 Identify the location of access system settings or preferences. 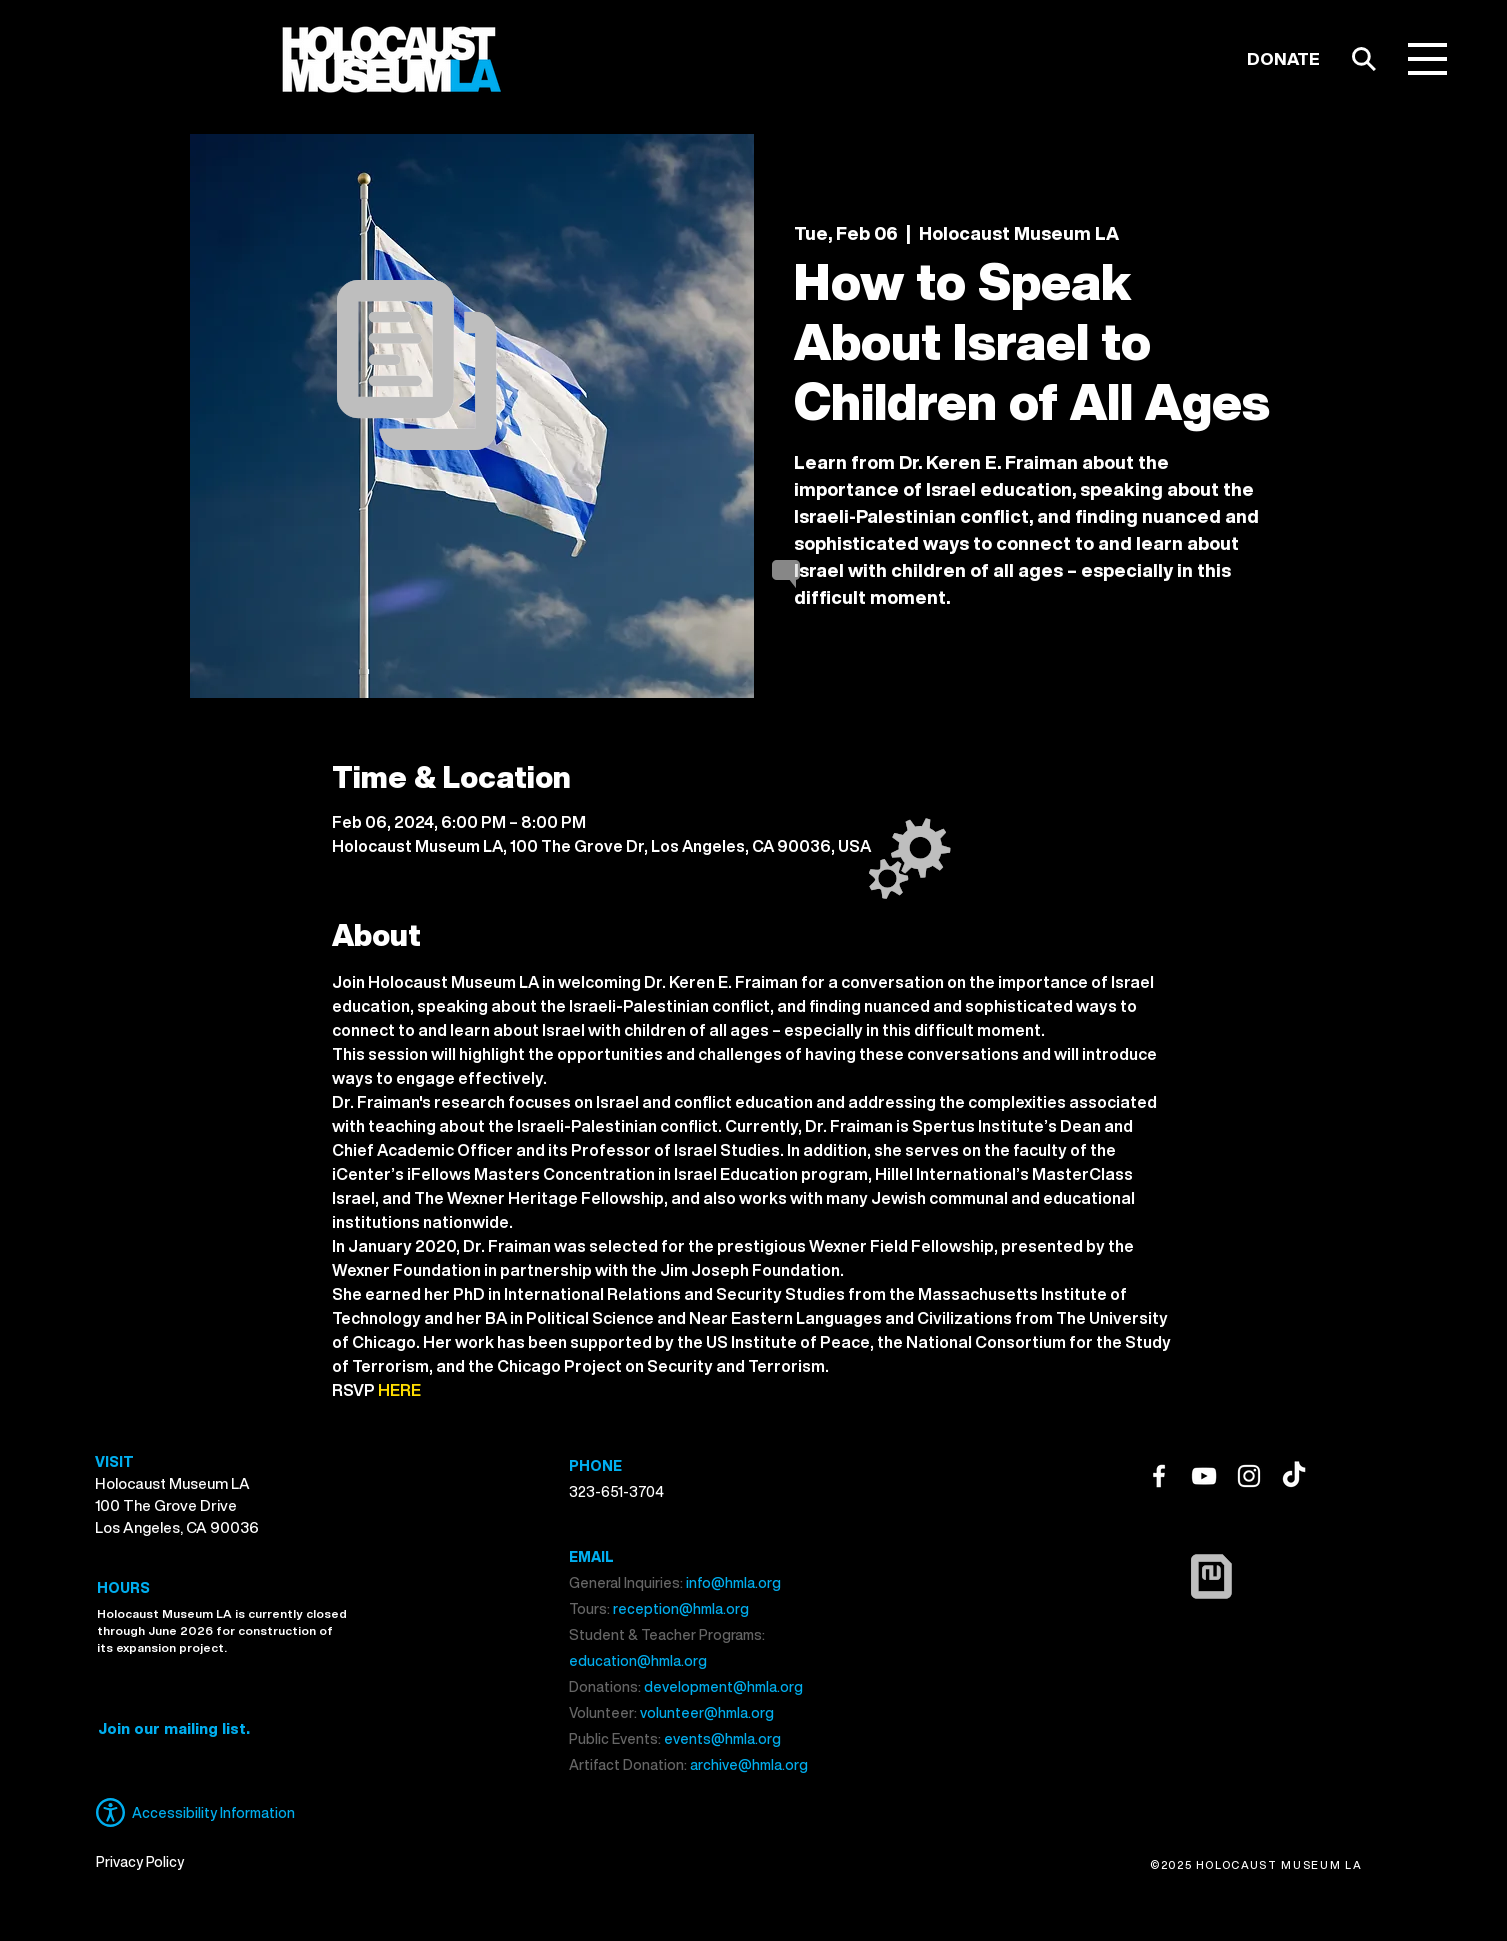
(907, 860).